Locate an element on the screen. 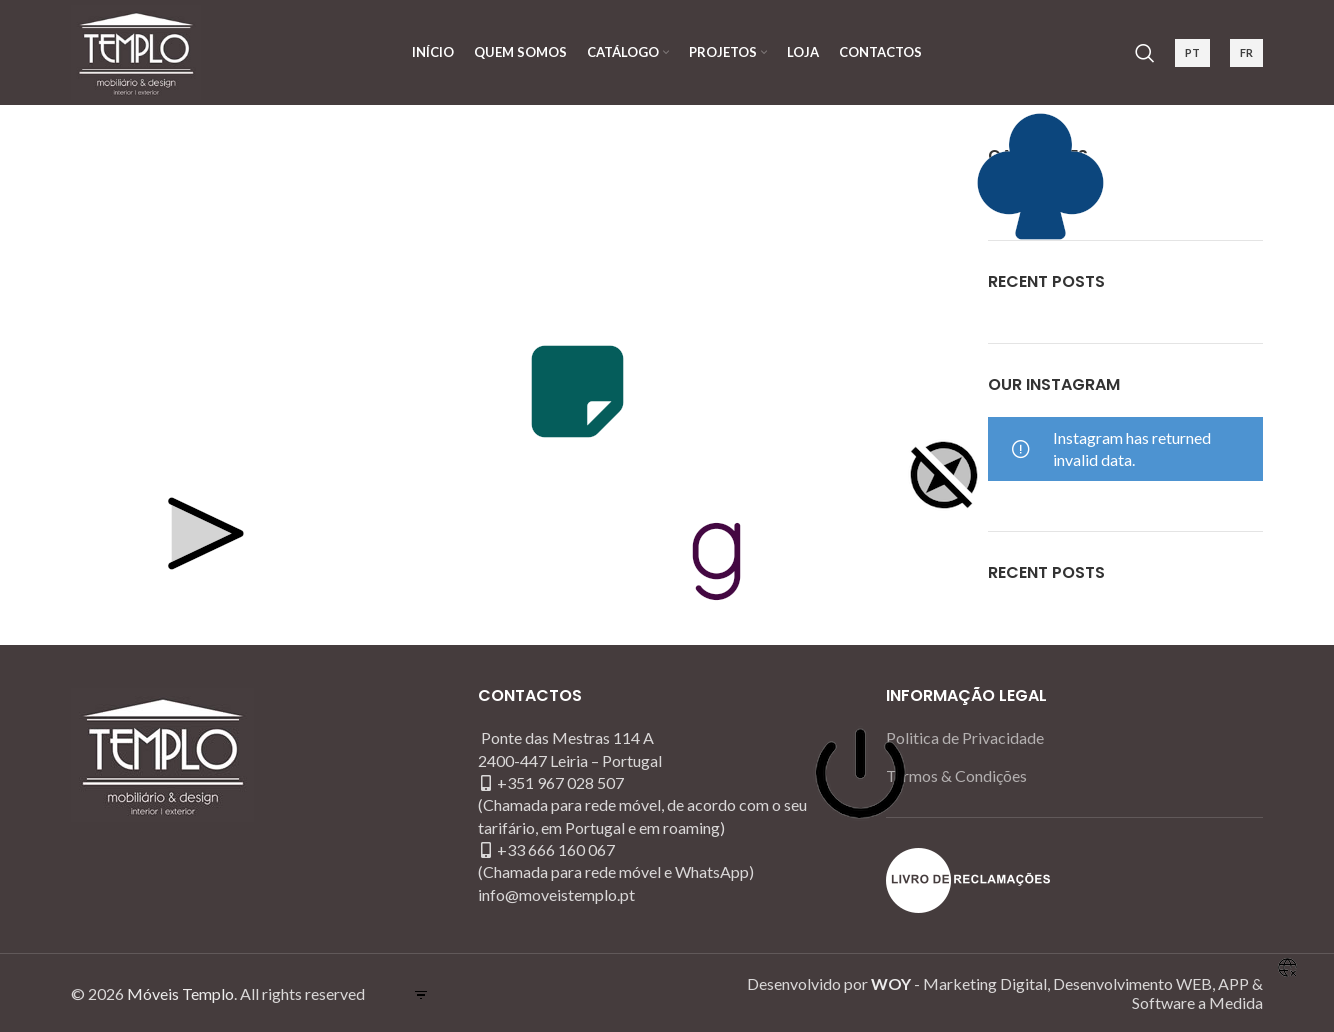 This screenshot has width=1334, height=1032. filter or sort list items is located at coordinates (421, 995).